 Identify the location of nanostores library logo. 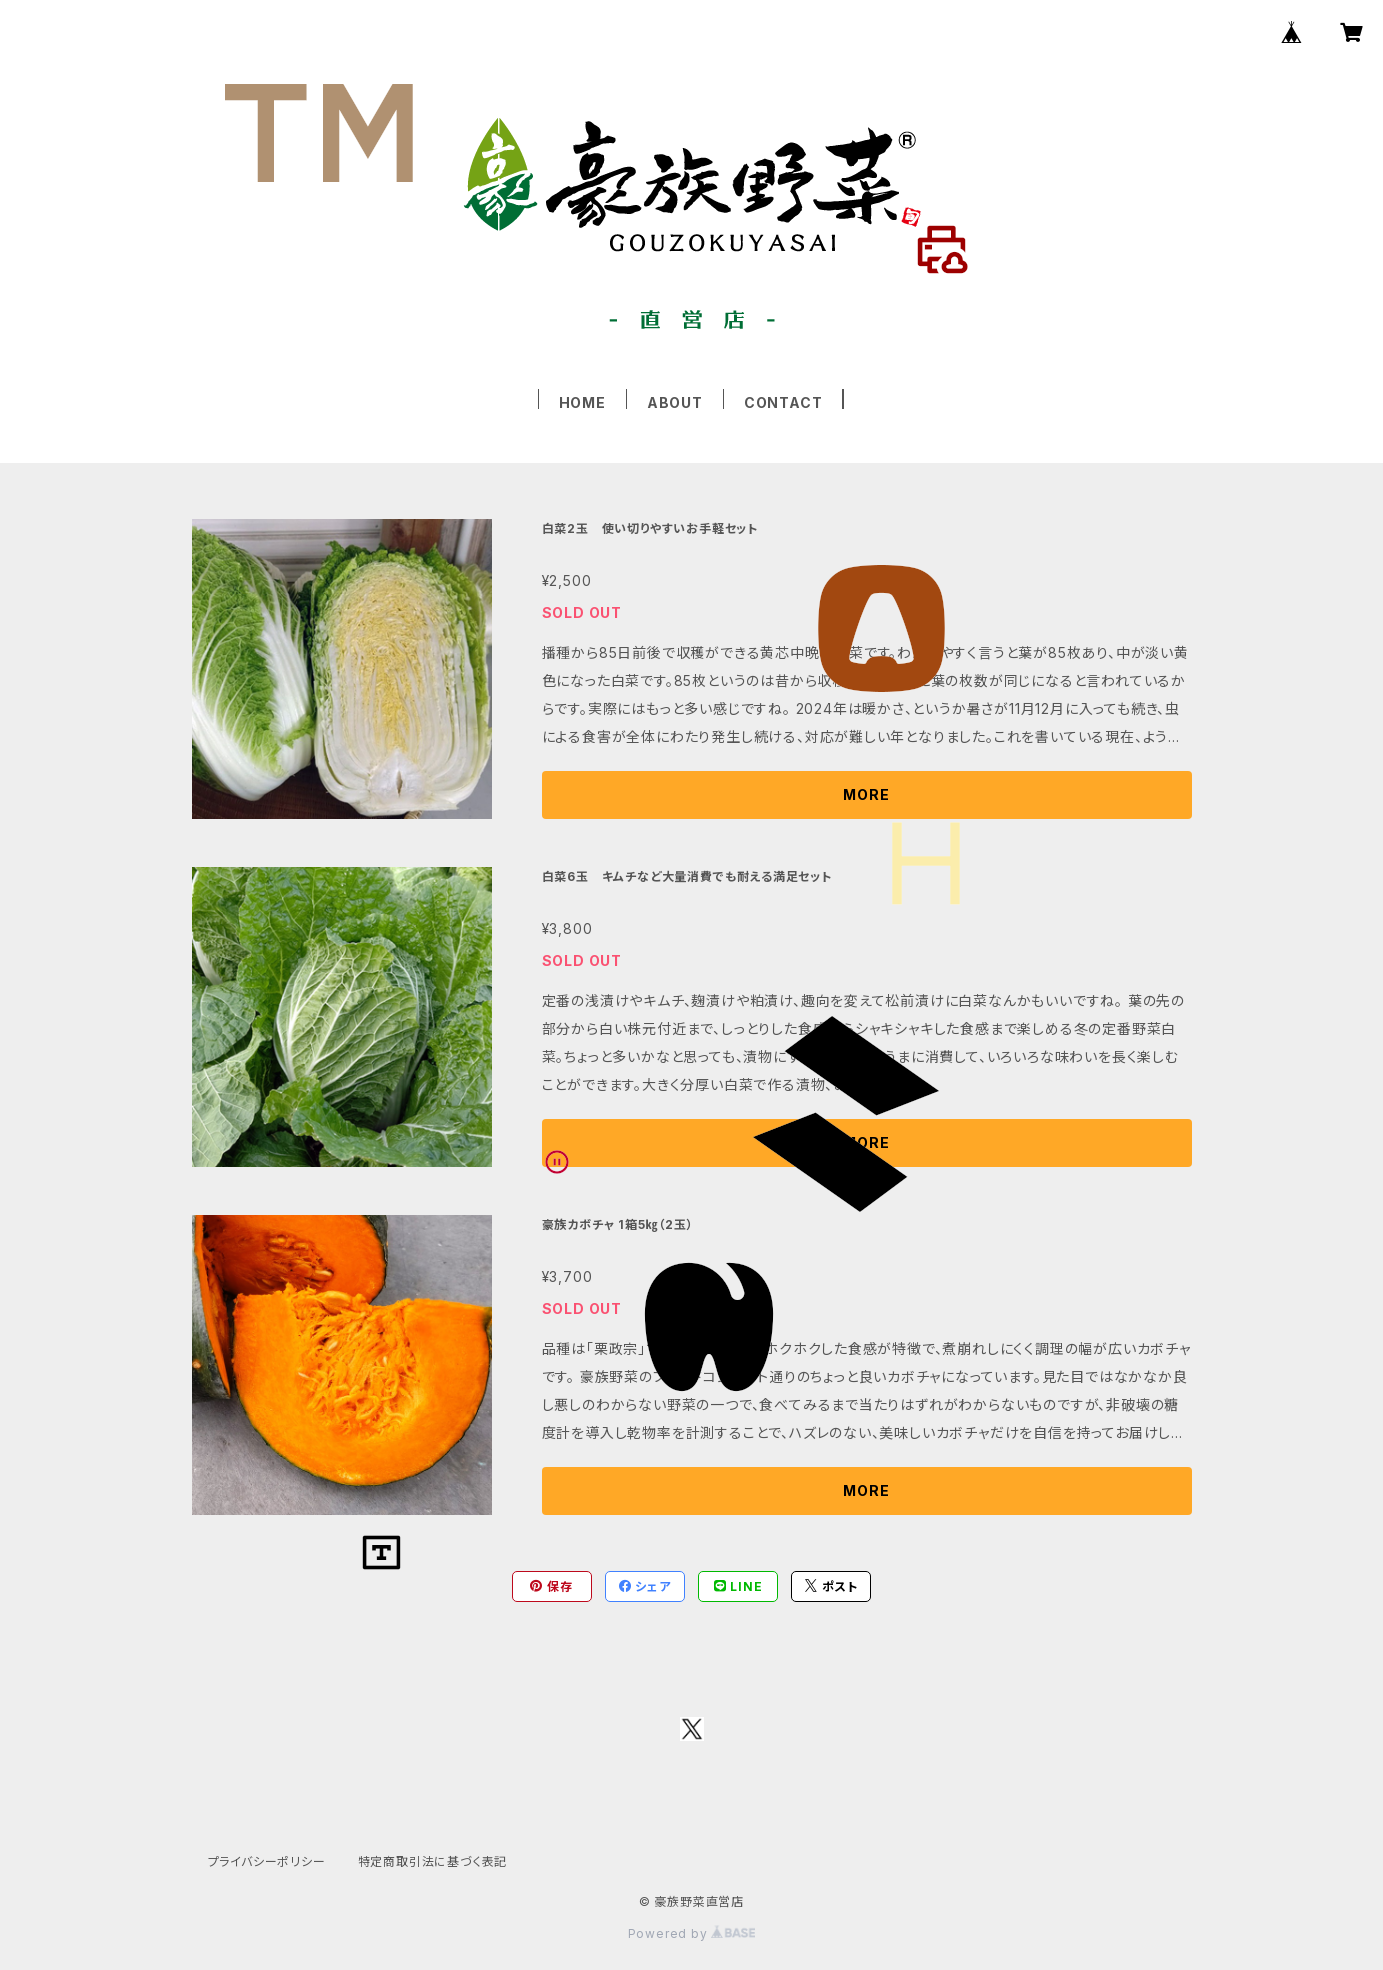
(846, 1114).